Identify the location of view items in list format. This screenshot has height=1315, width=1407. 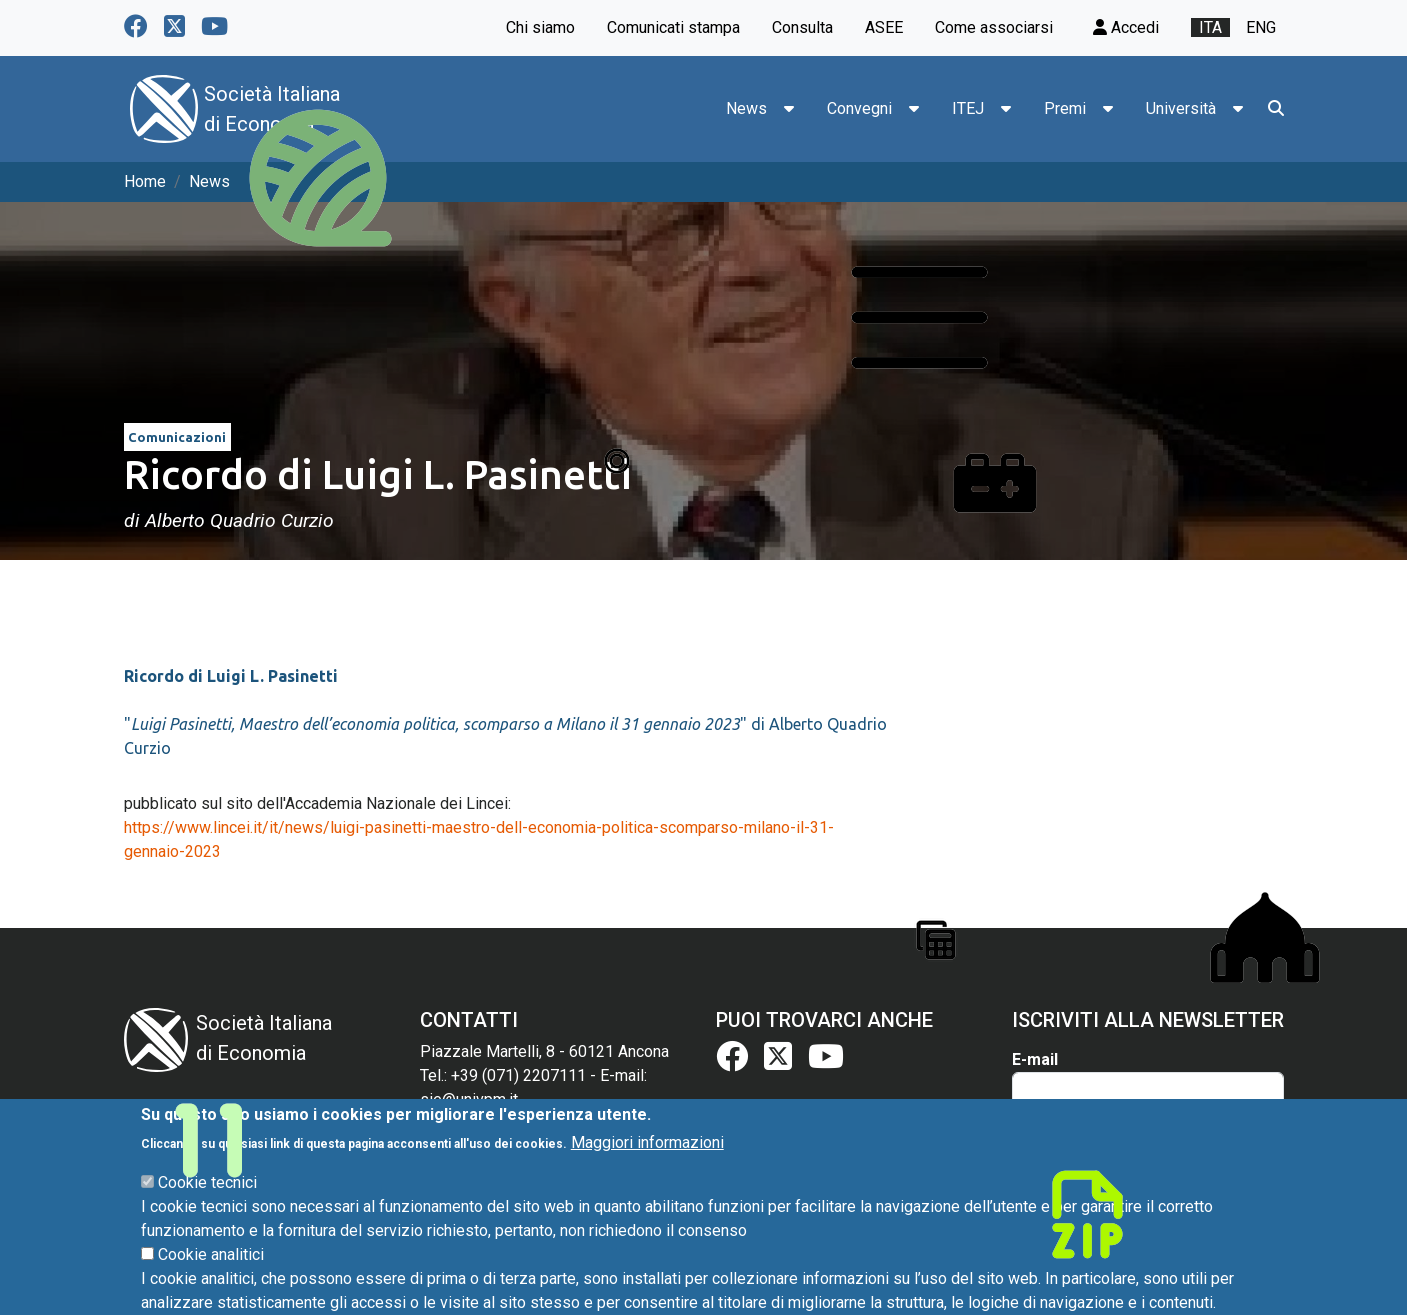
(919, 317).